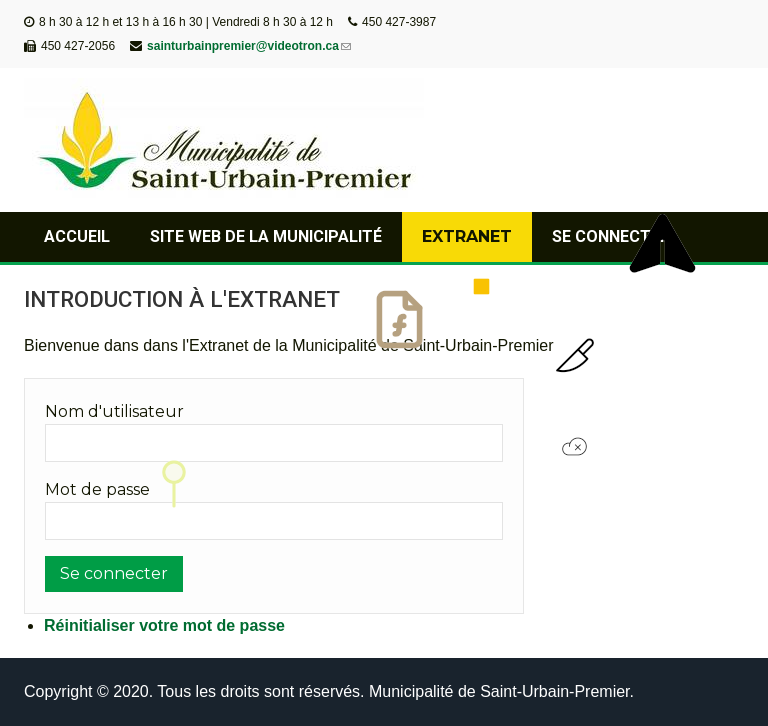 The width and height of the screenshot is (768, 726). What do you see at coordinates (662, 244) in the screenshot?
I see `send a message` at bounding box center [662, 244].